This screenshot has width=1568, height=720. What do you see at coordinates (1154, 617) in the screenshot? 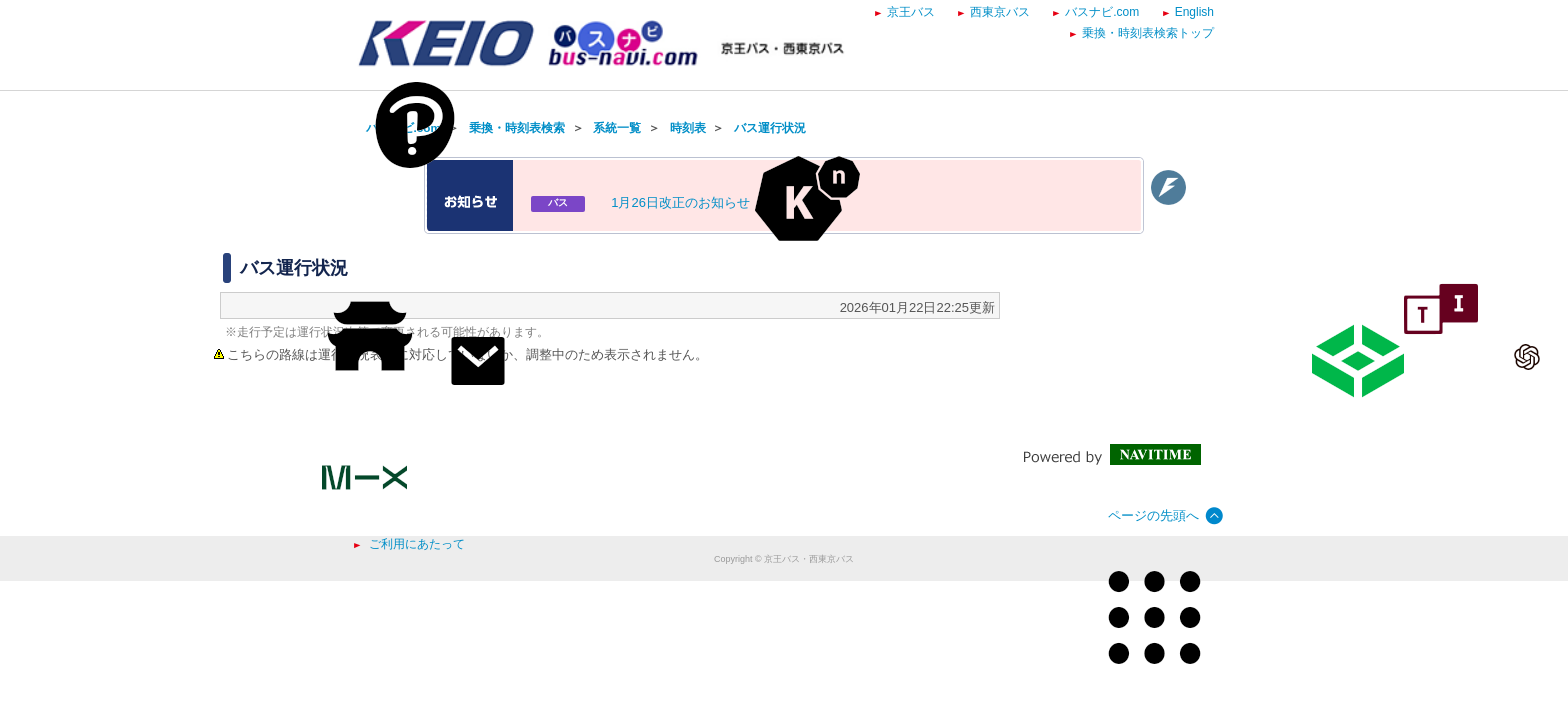
I see `ROS (Robot Operating System) branding or documentation` at bounding box center [1154, 617].